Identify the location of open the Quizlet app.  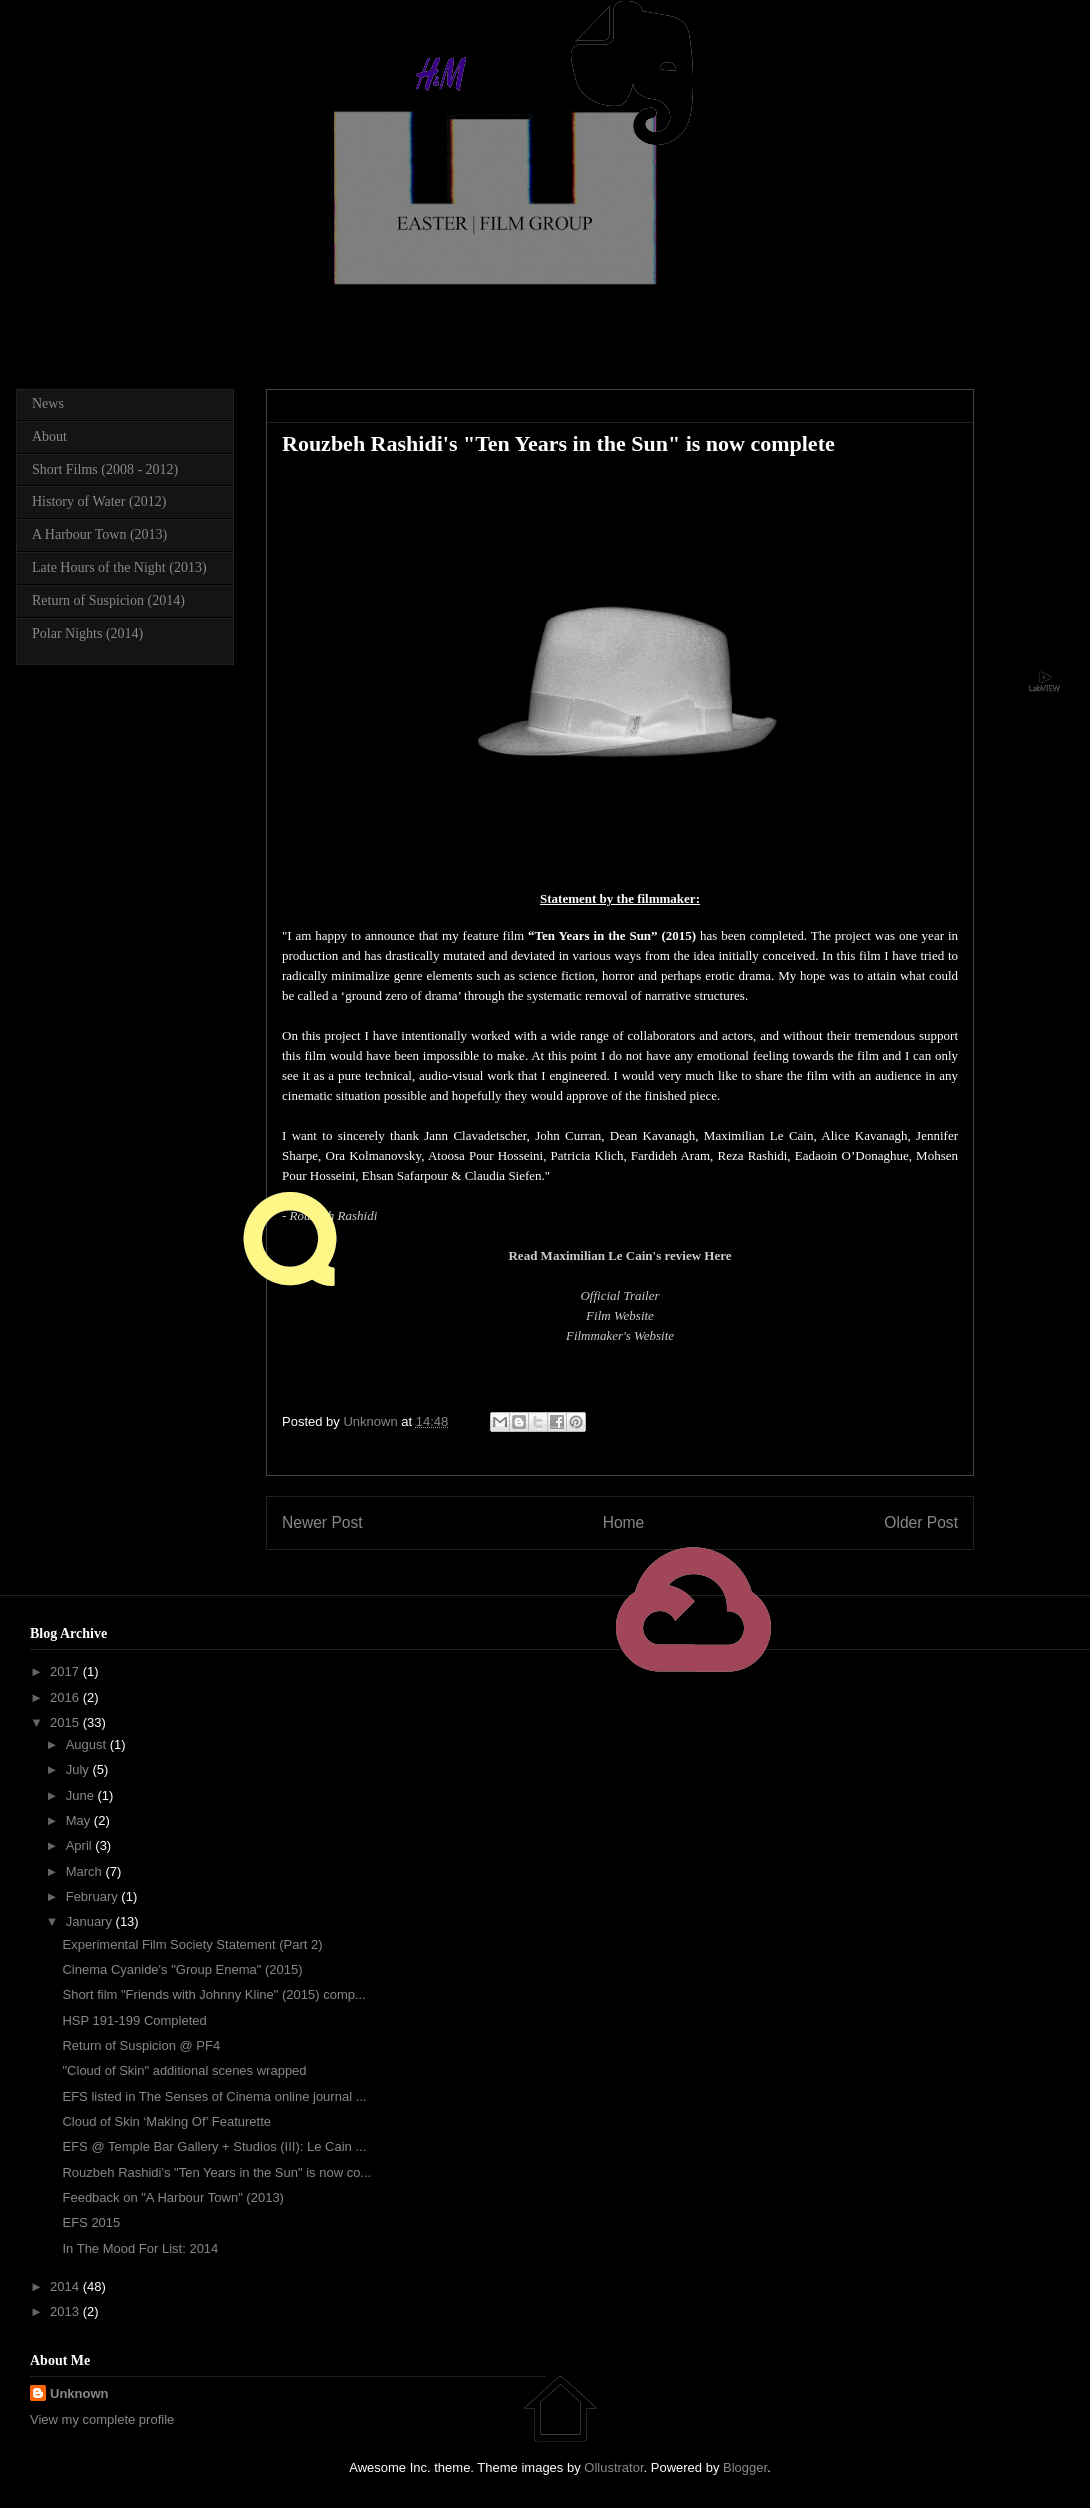
(290, 1239).